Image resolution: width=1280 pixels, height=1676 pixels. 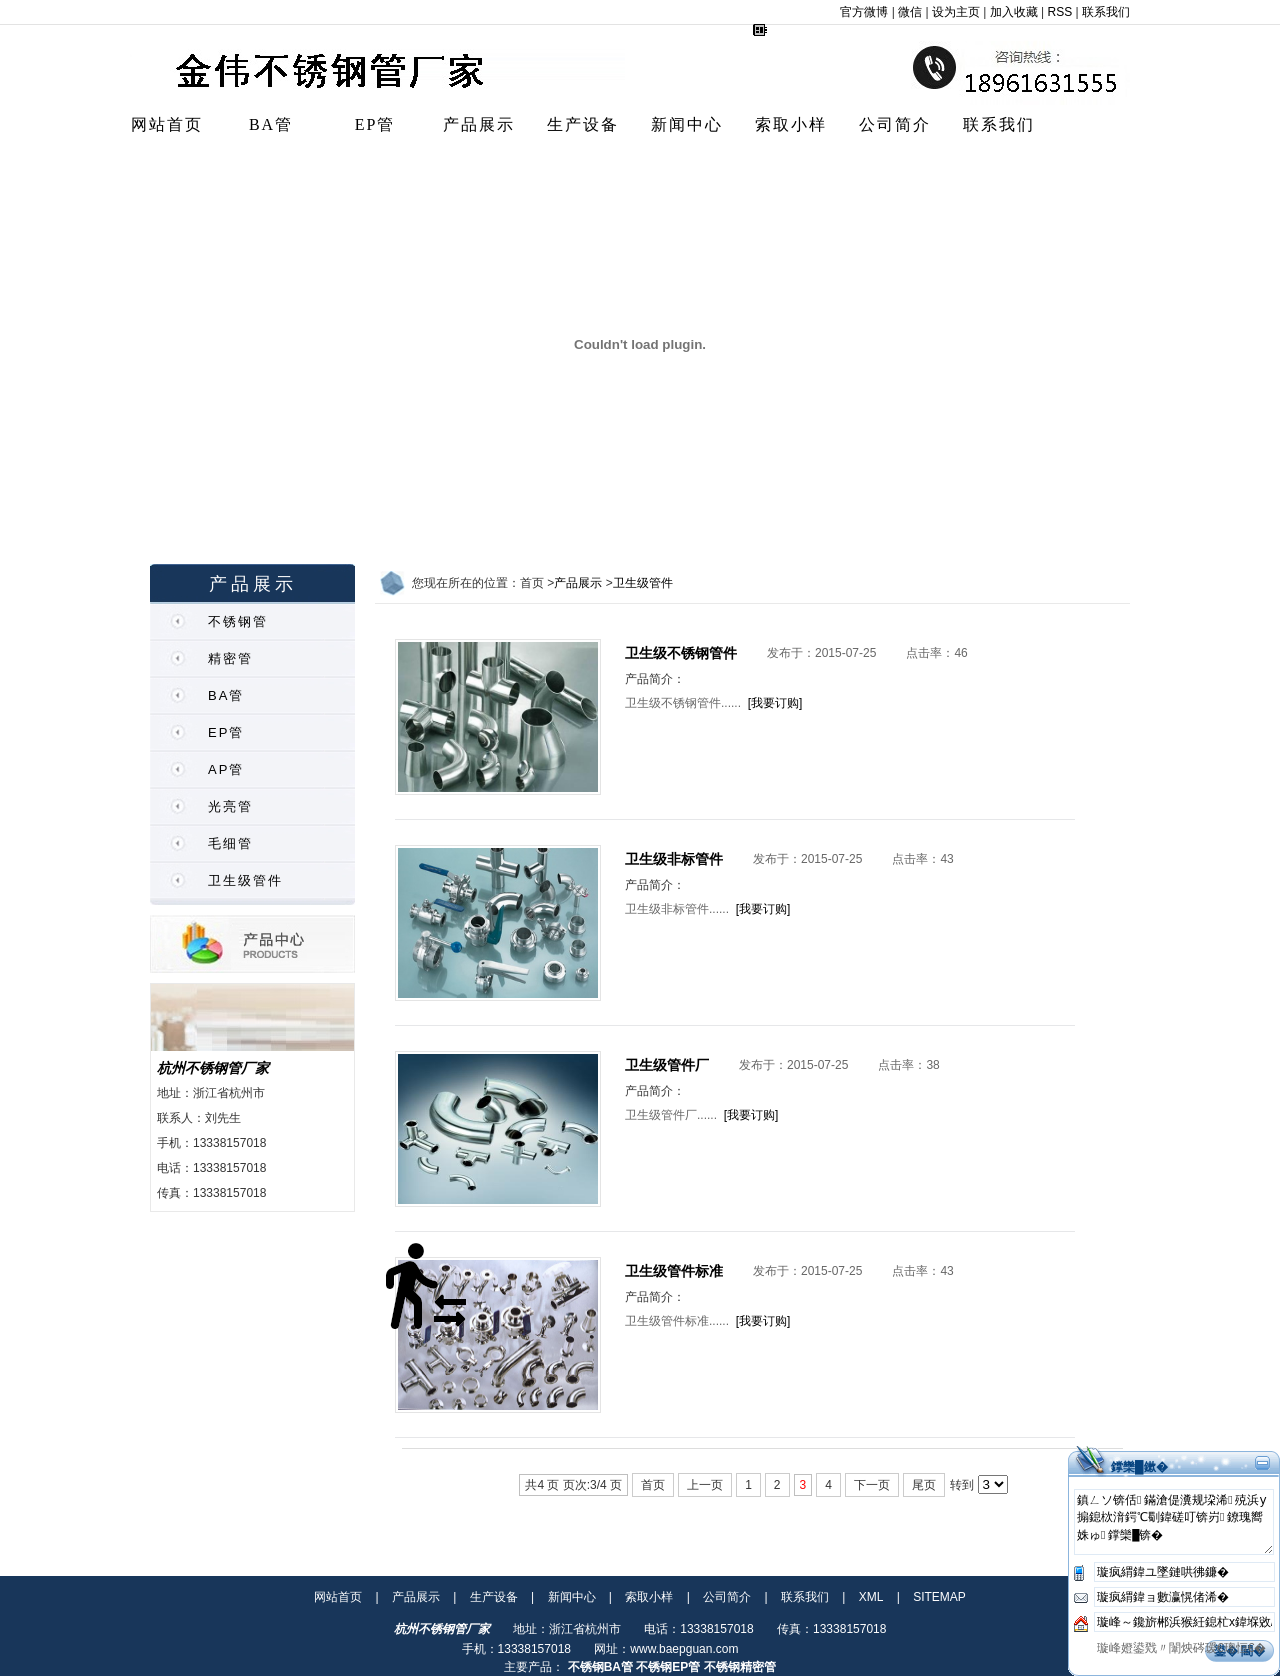 I want to click on access developer or hardware settings, so click(x=760, y=30).